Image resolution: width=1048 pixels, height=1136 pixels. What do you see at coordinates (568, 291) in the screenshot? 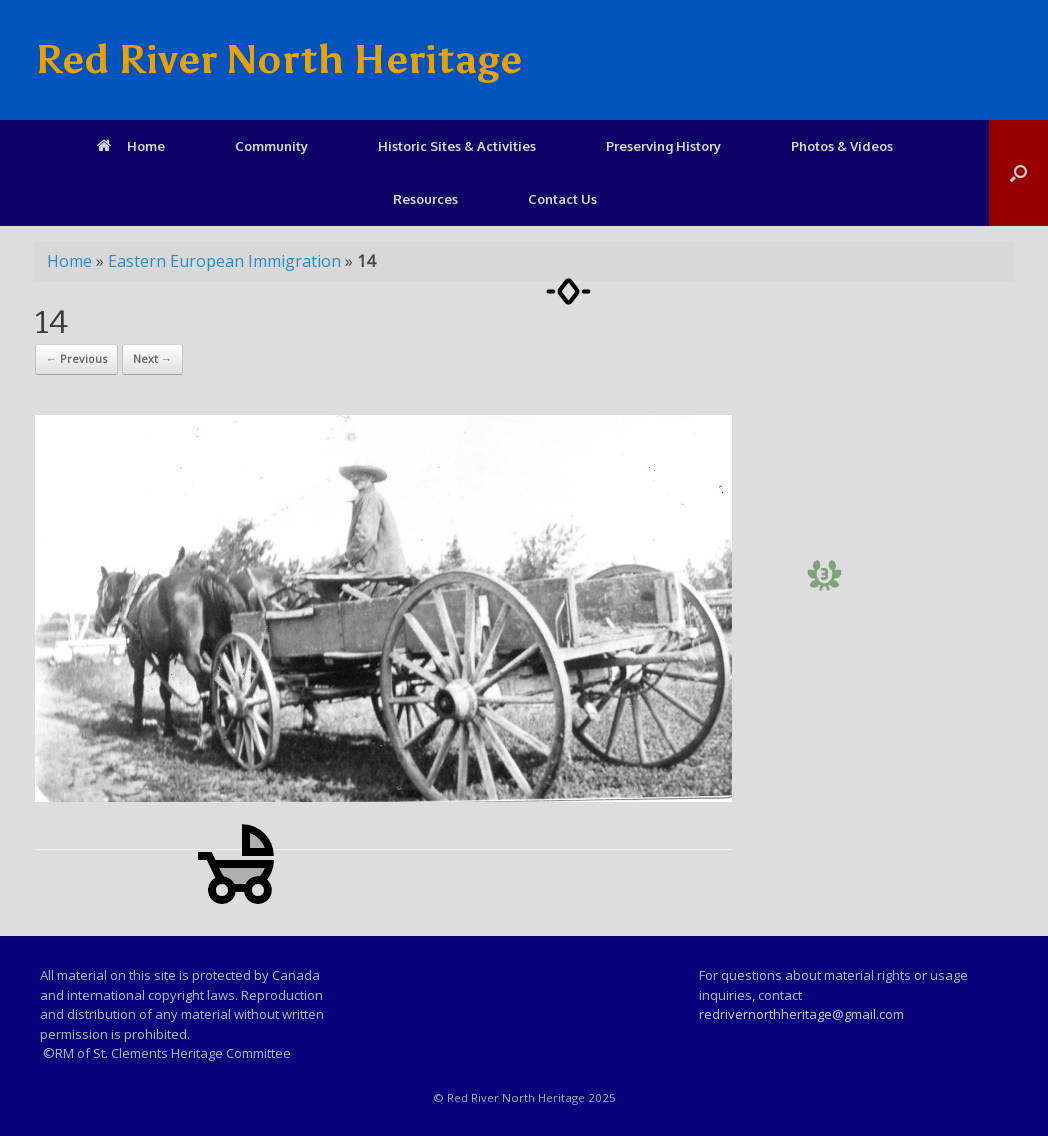
I see `align keyframe to horizontal center` at bounding box center [568, 291].